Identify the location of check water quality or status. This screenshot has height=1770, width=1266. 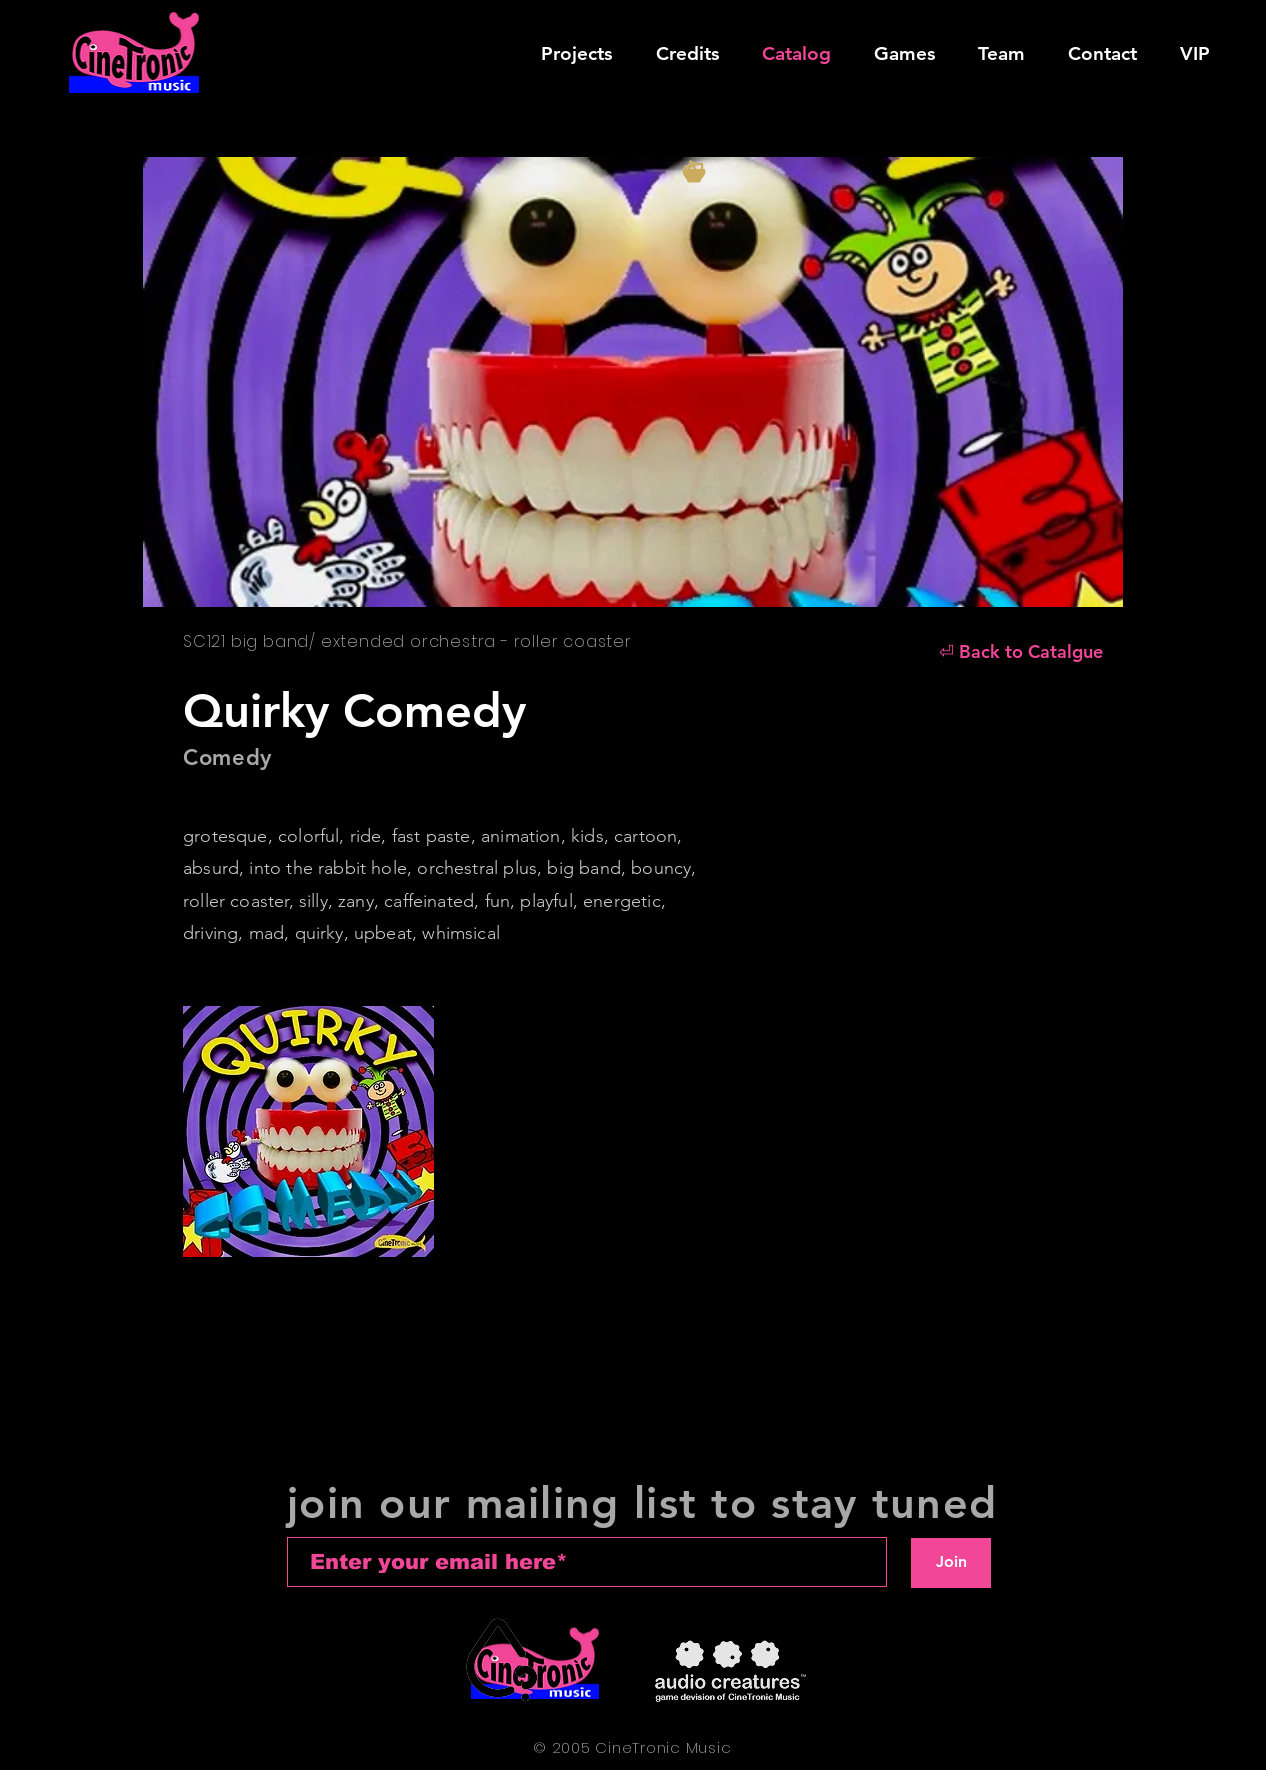
(498, 1658).